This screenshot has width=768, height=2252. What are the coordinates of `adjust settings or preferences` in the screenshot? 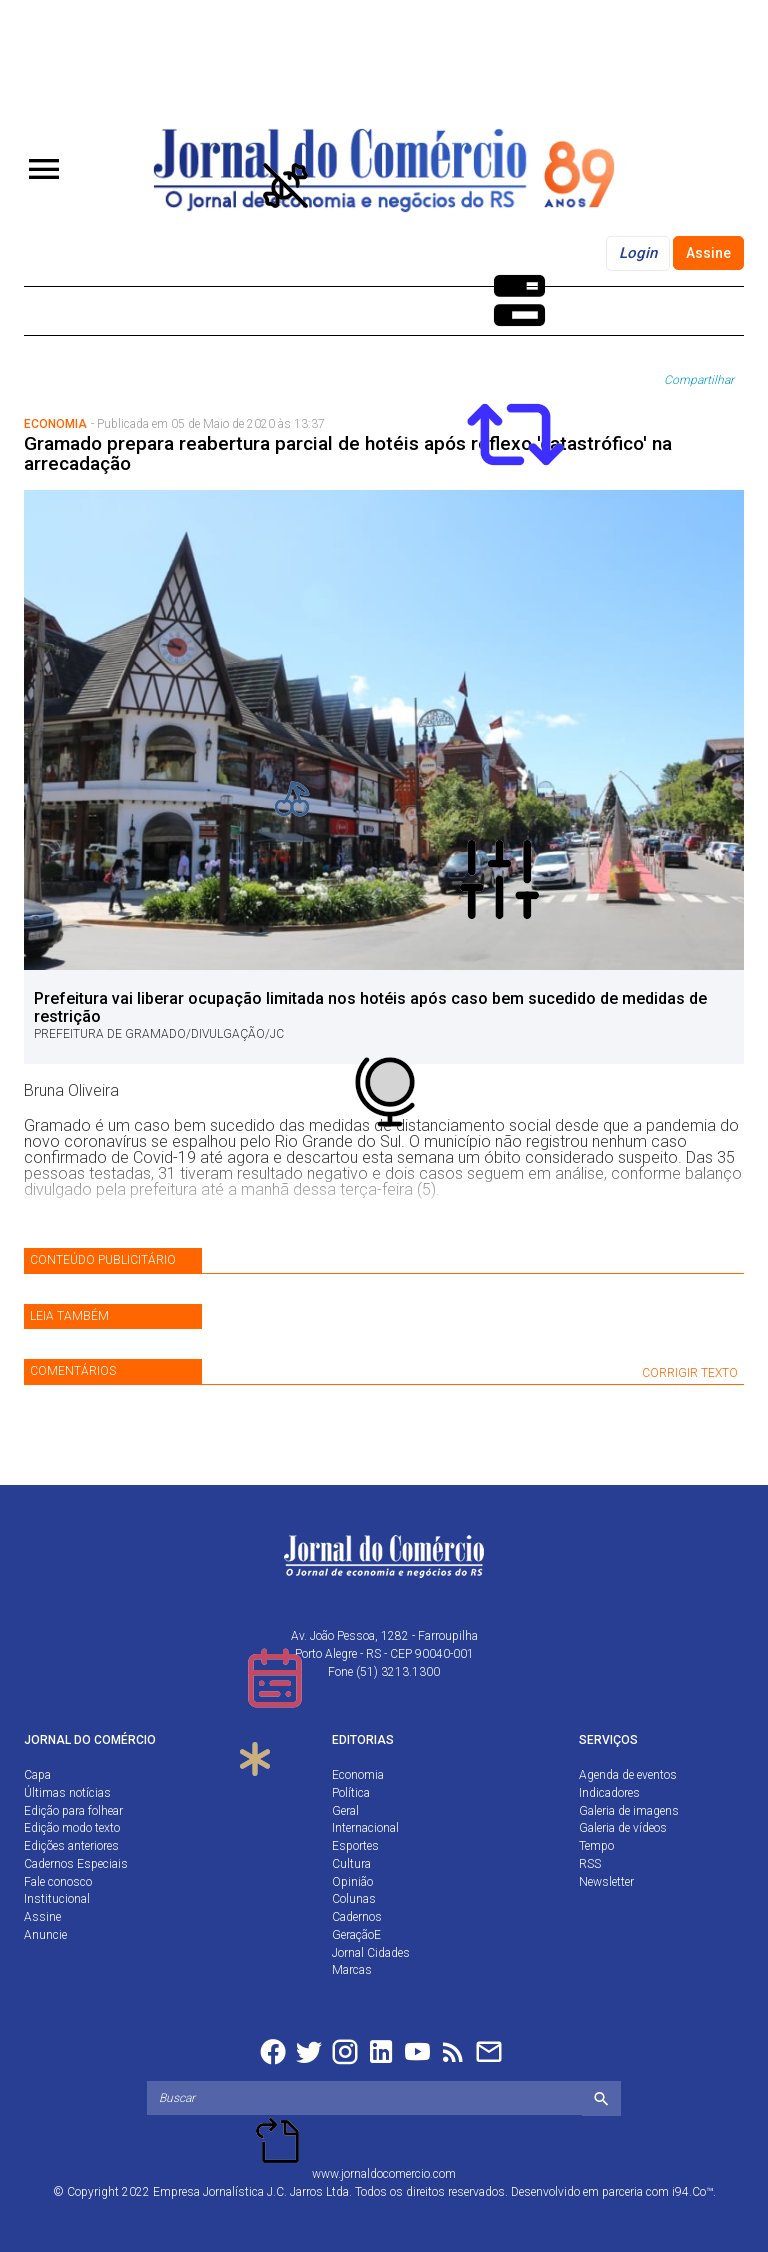 It's located at (499, 879).